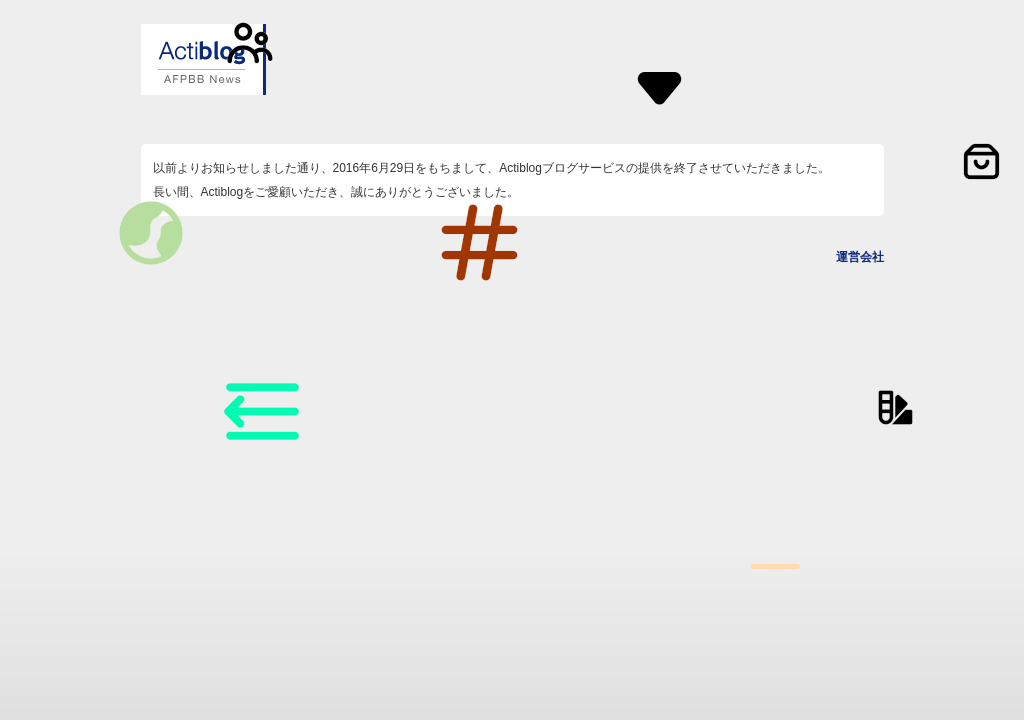 Image resolution: width=1024 pixels, height=720 pixels. What do you see at coordinates (775, 566) in the screenshot?
I see `remove an item from a list` at bounding box center [775, 566].